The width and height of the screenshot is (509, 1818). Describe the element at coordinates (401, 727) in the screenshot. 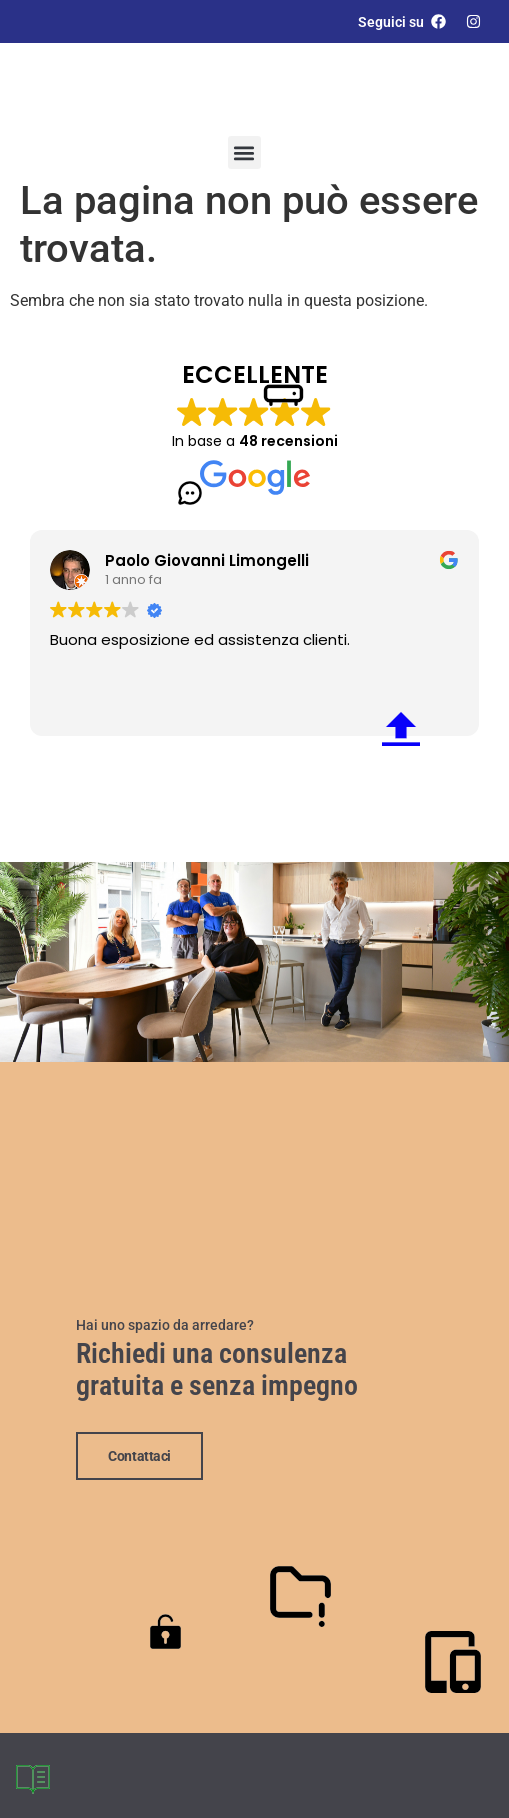

I see `upload a file or document` at that location.